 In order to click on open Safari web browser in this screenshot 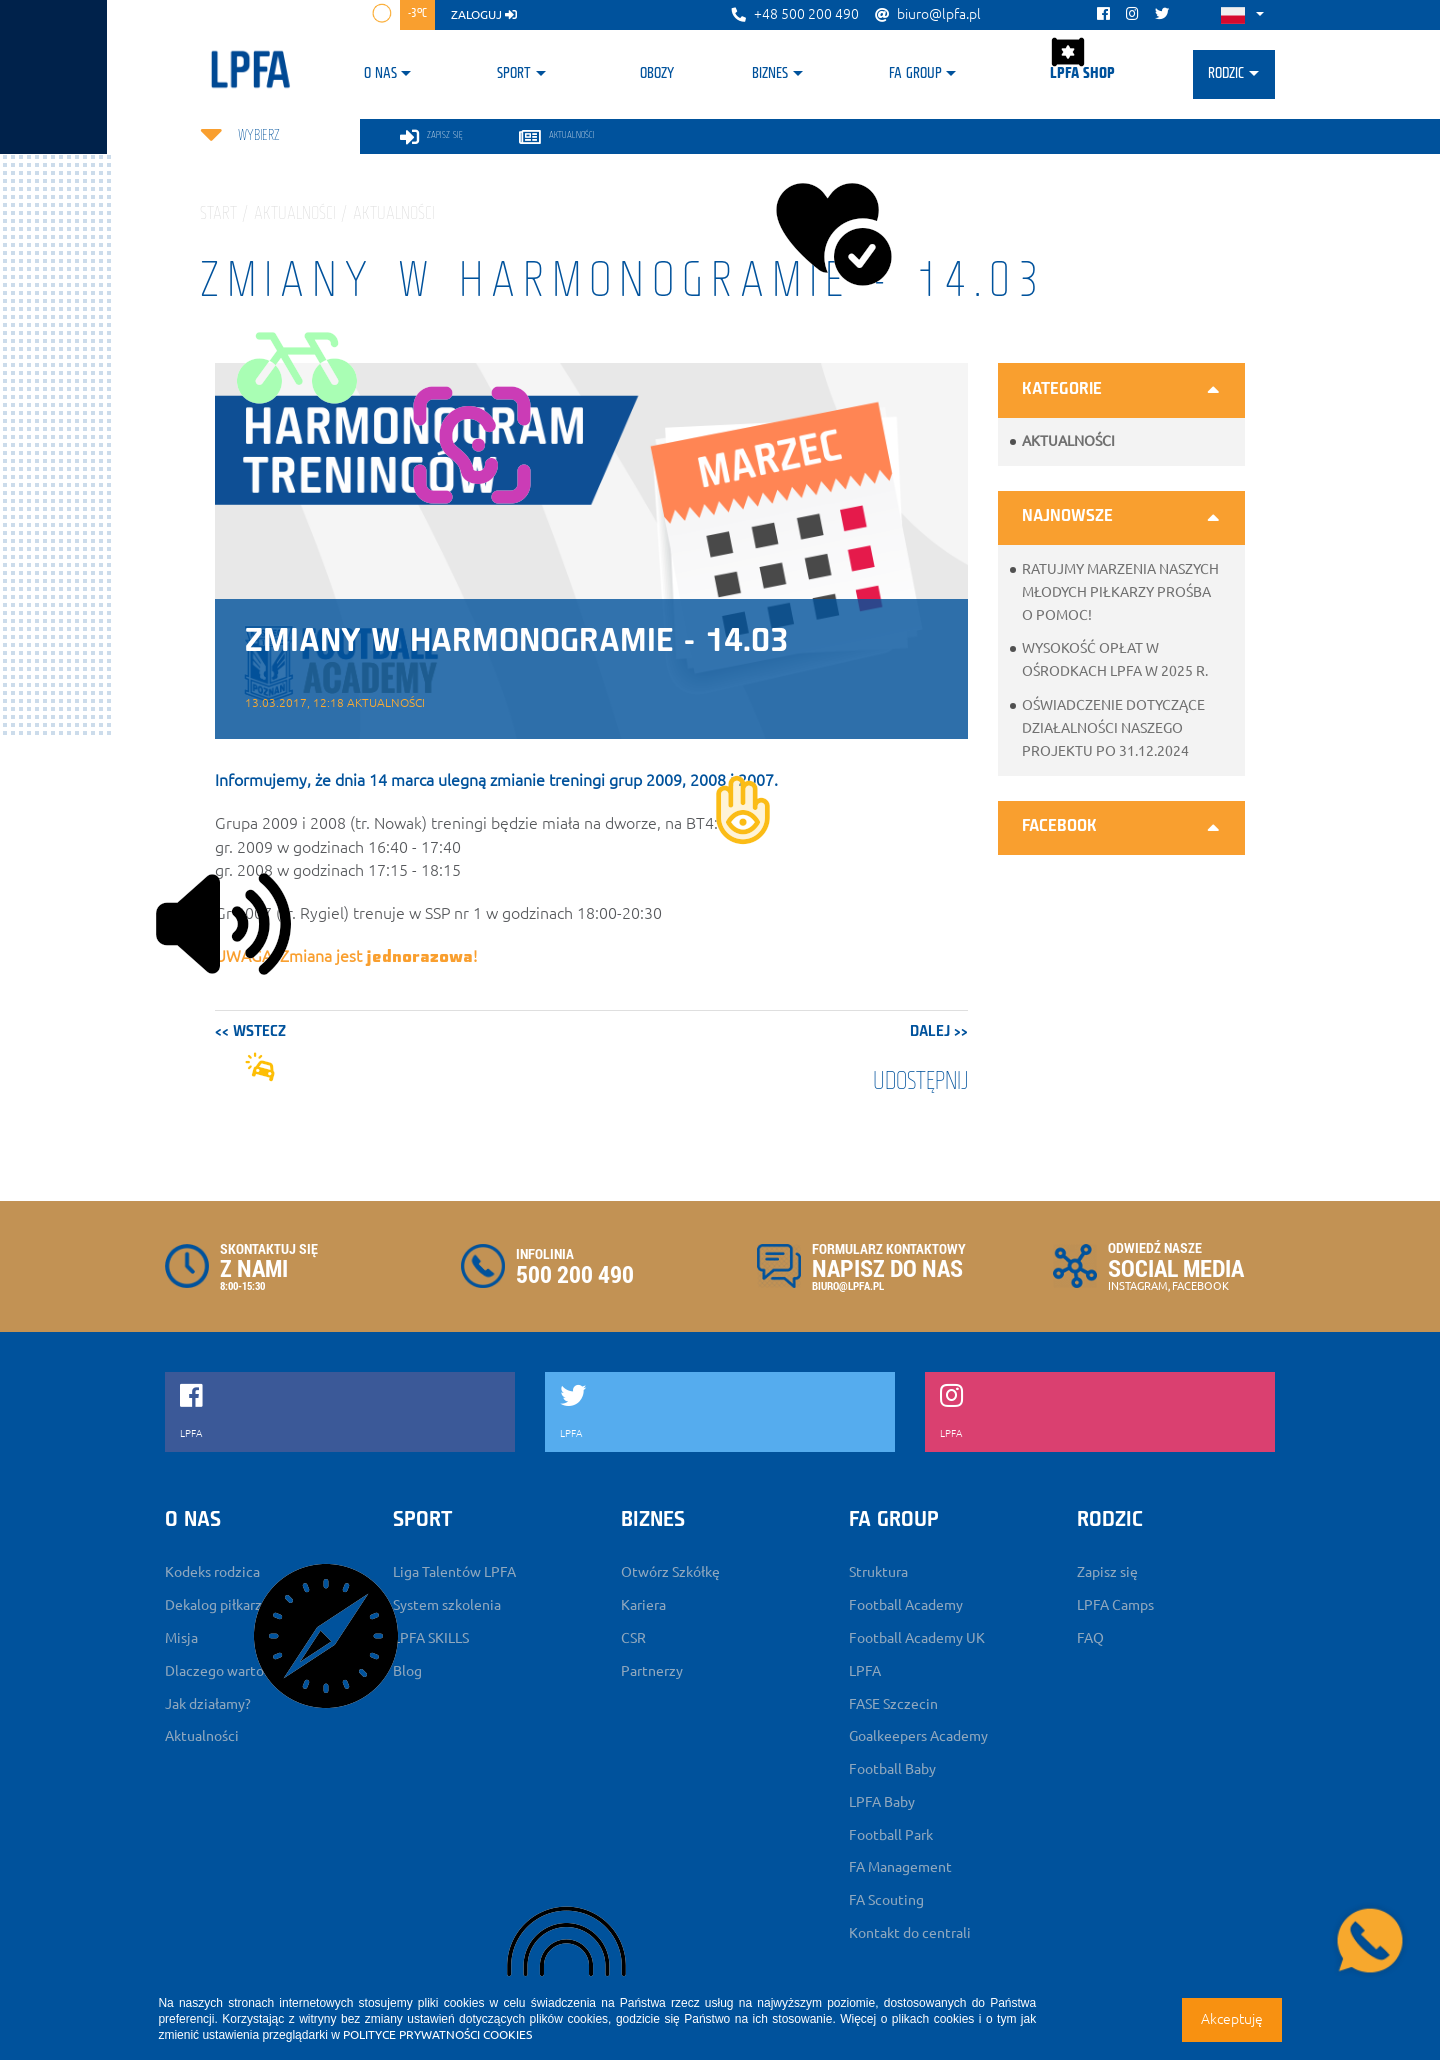, I will do `click(326, 1636)`.